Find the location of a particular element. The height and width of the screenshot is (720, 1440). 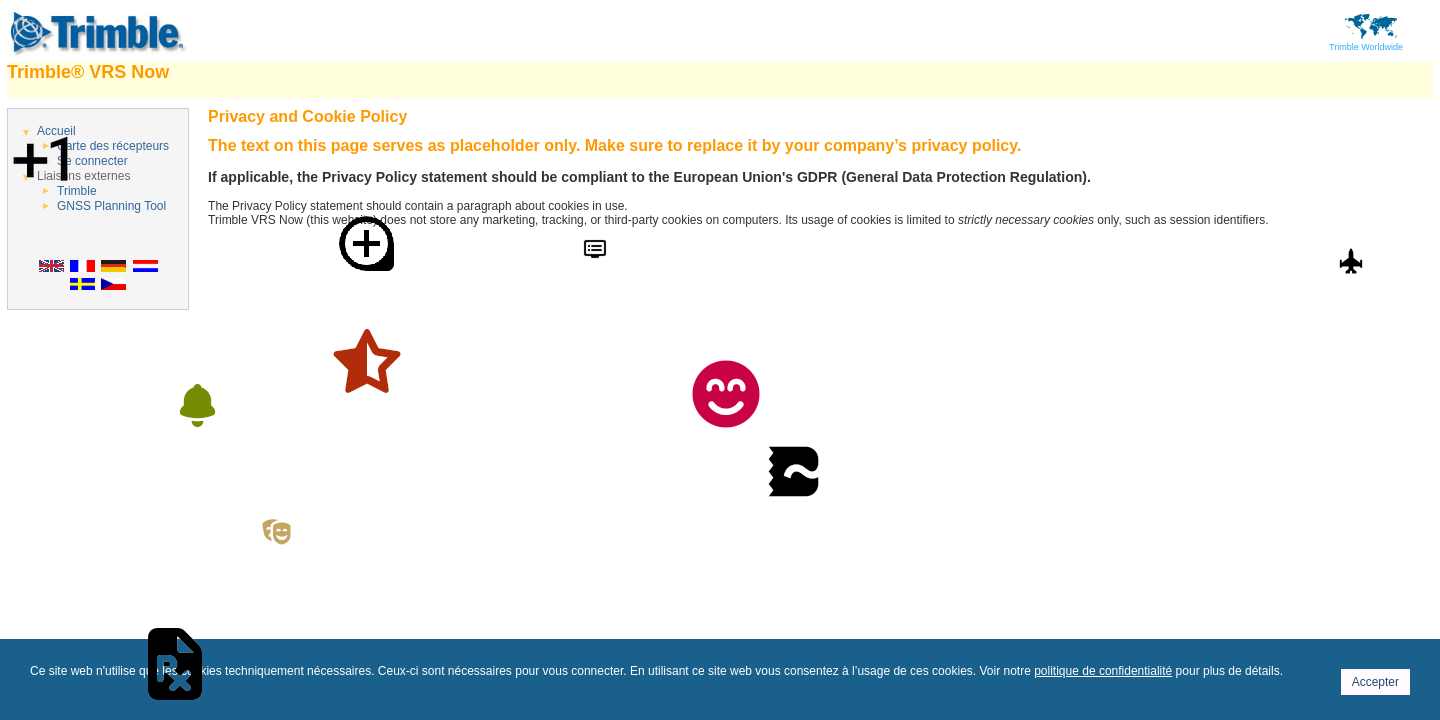

access DVR or recorded content is located at coordinates (595, 249).